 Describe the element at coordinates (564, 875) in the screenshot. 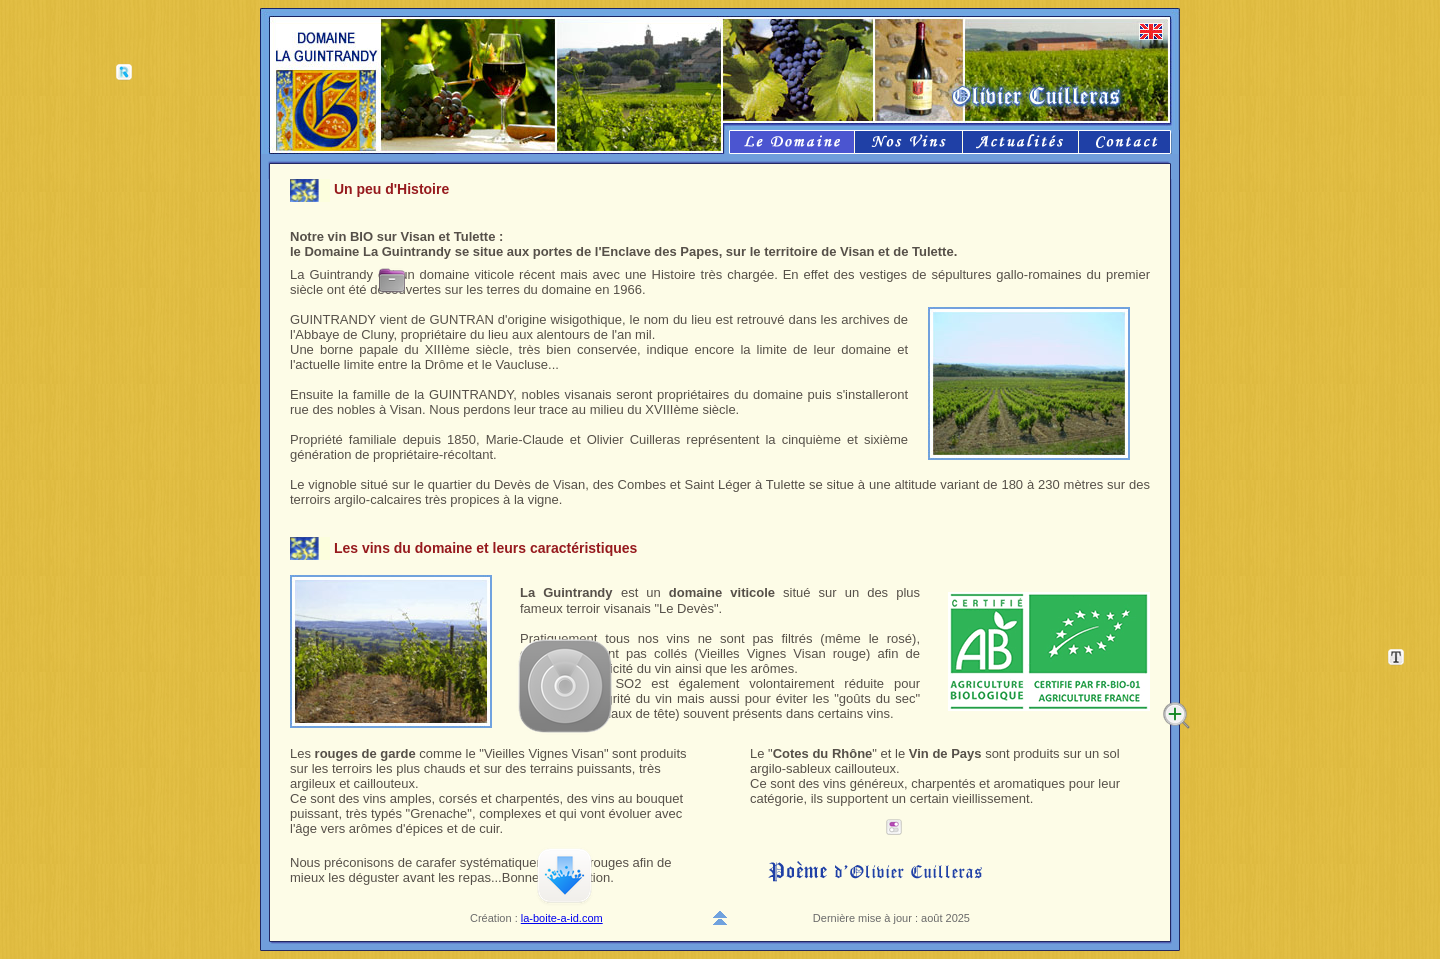

I see `open ktorrent to manage torrent downloads` at that location.